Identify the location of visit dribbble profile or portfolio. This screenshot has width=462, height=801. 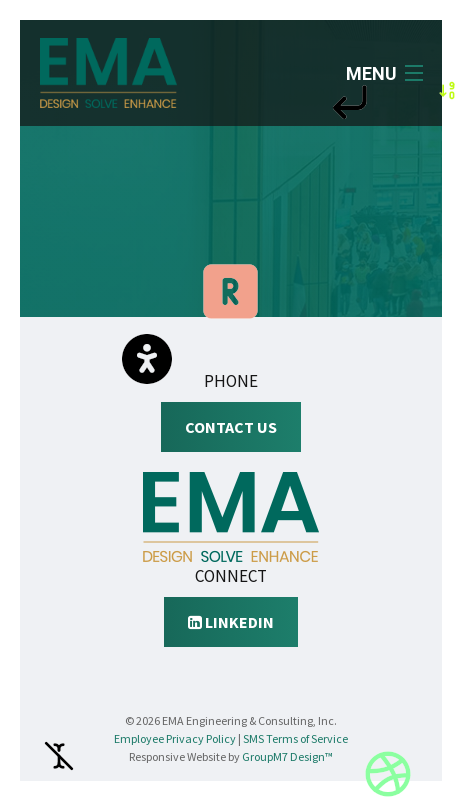
(388, 774).